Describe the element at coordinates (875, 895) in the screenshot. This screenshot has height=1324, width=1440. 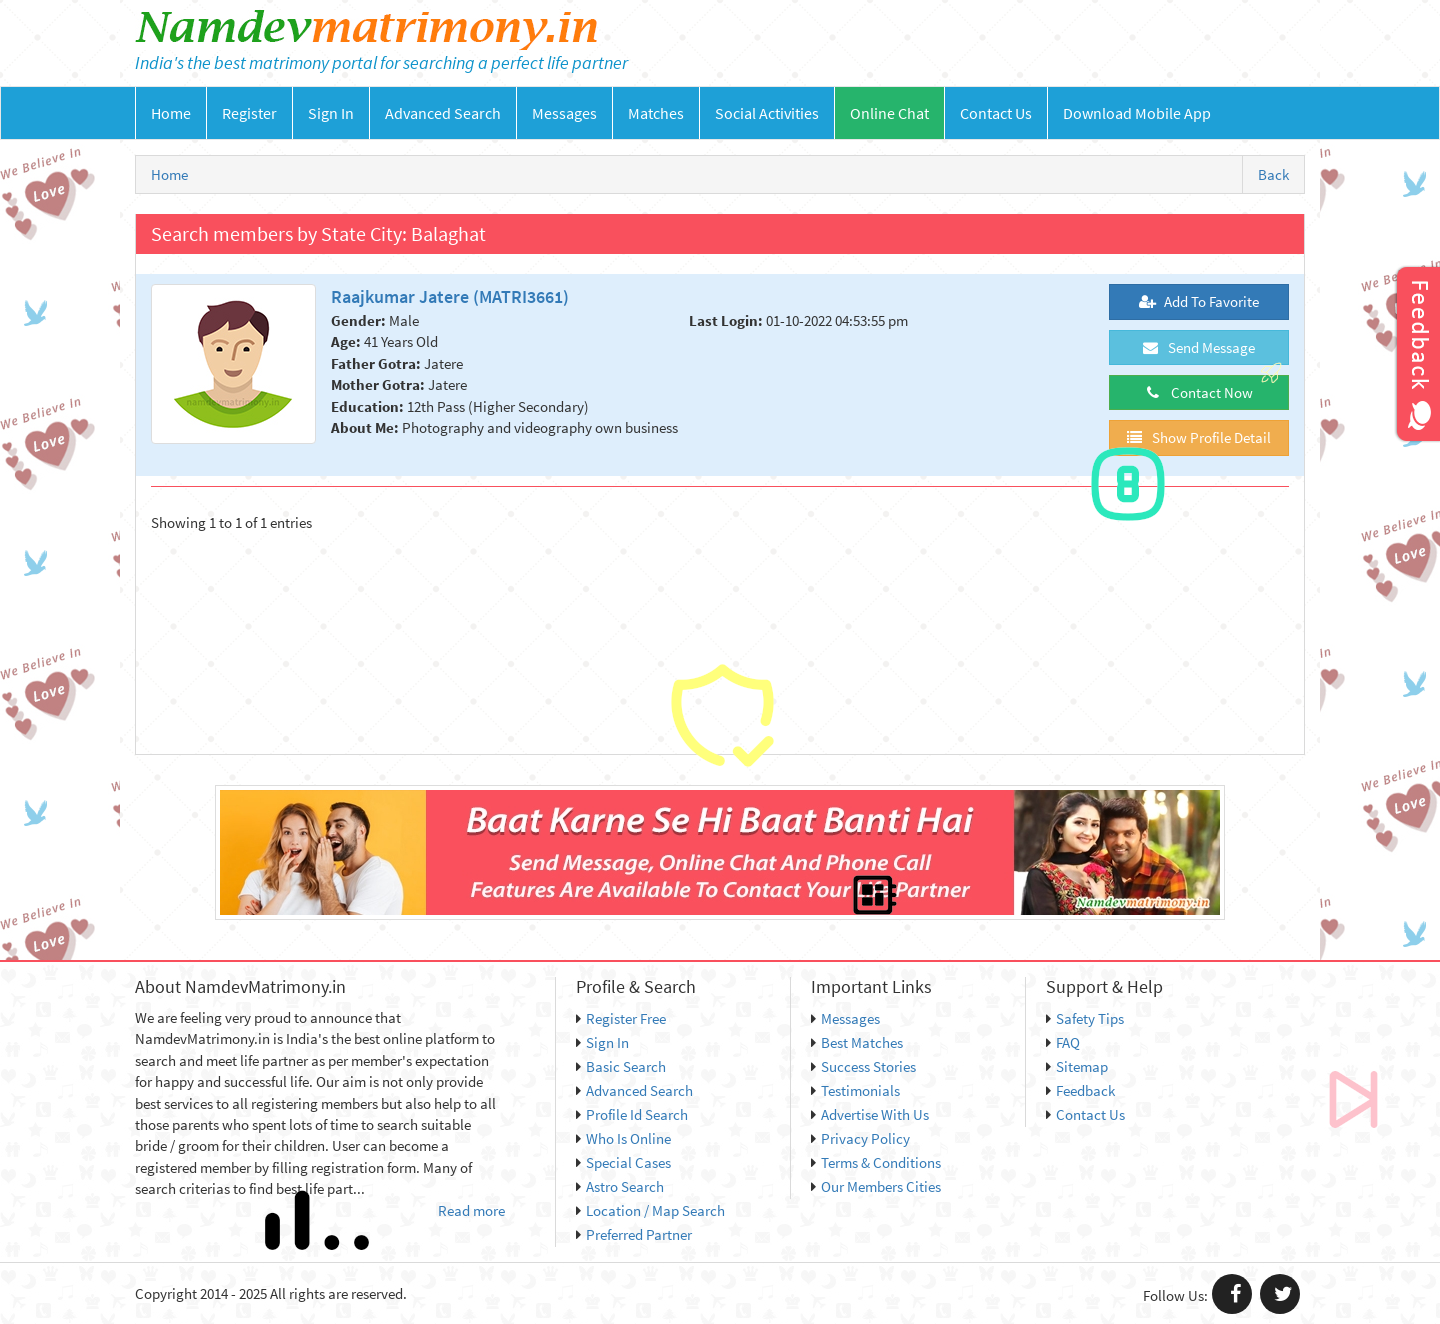
I see `access developer or hardware settings` at that location.